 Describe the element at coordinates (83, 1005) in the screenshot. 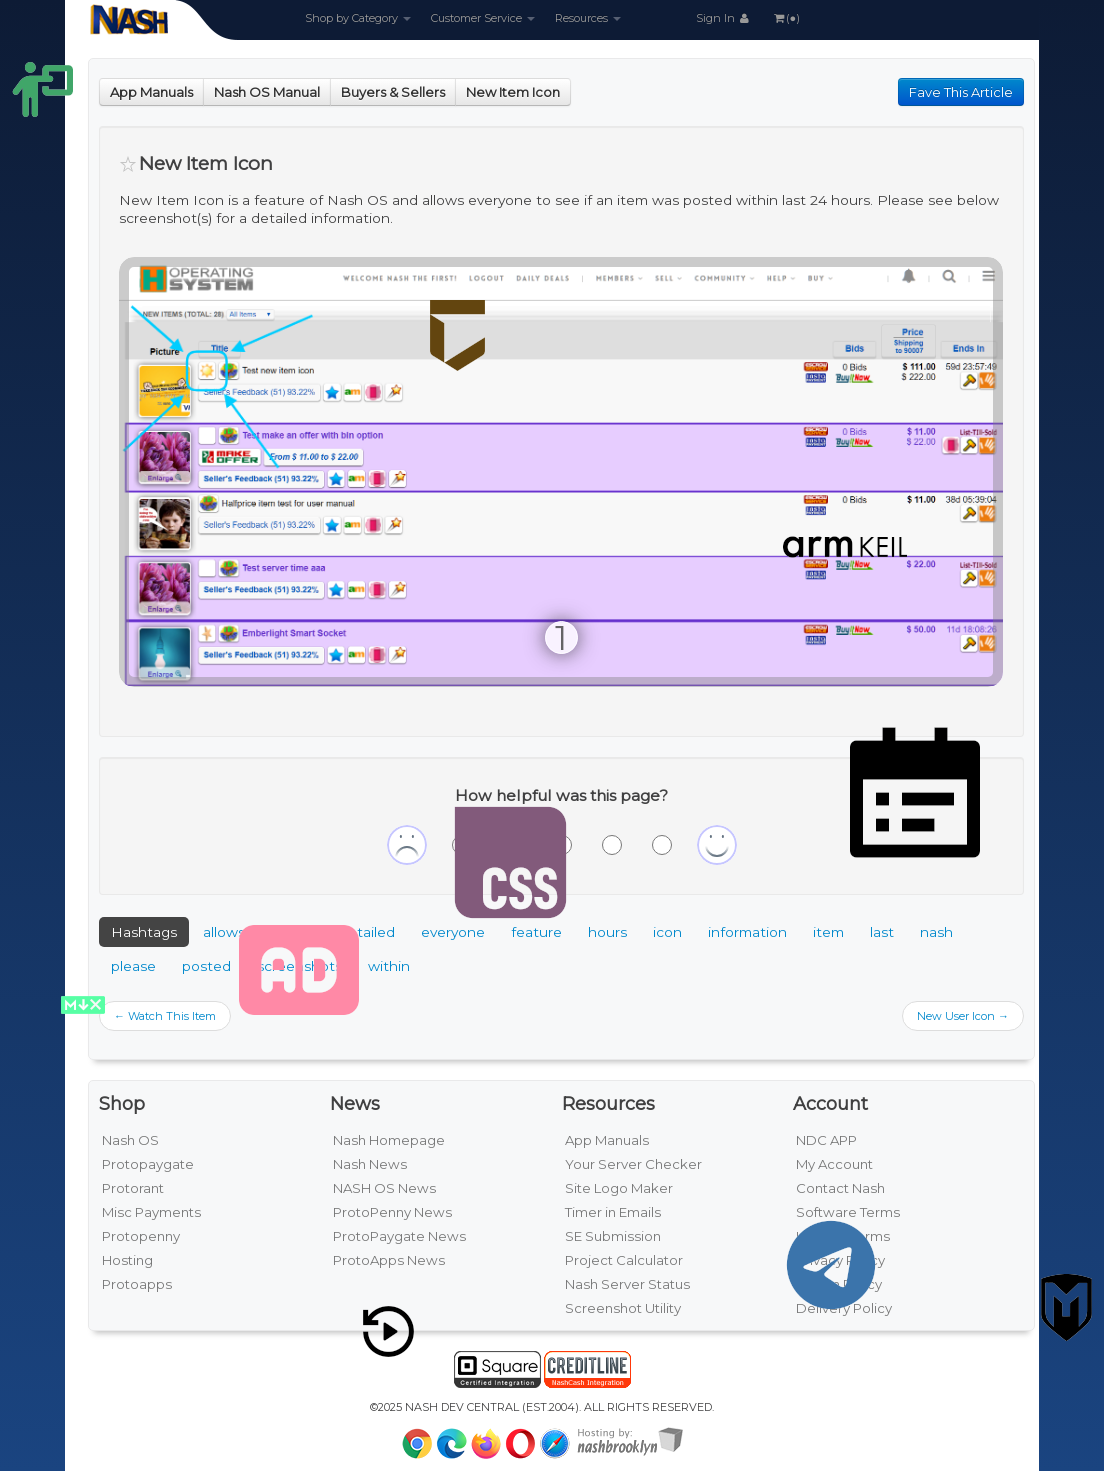

I see `MDX file format or project indicator` at that location.